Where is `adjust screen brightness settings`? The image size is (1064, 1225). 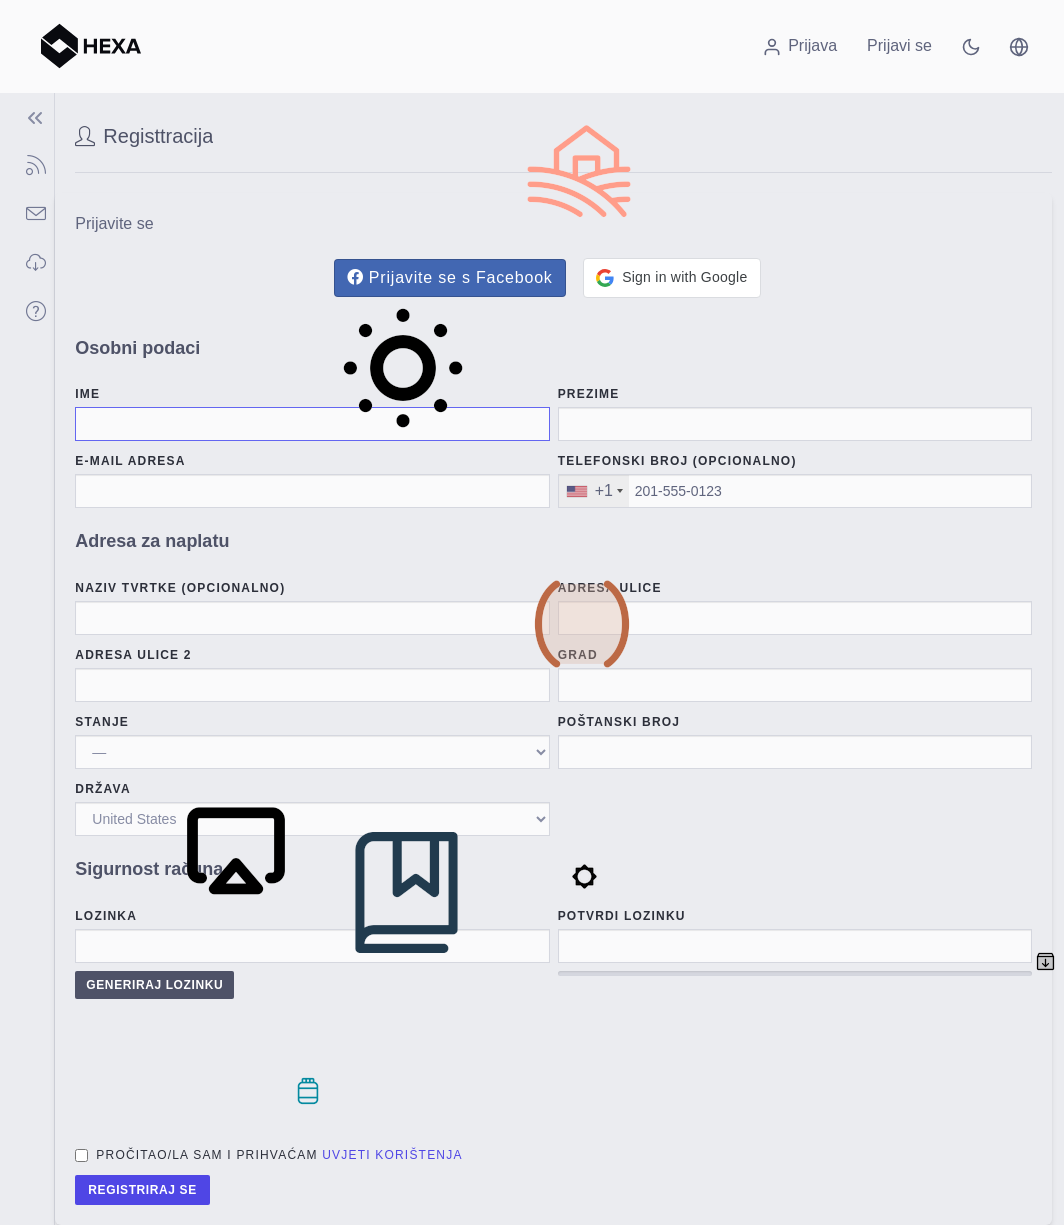 adjust screen brightness settings is located at coordinates (584, 876).